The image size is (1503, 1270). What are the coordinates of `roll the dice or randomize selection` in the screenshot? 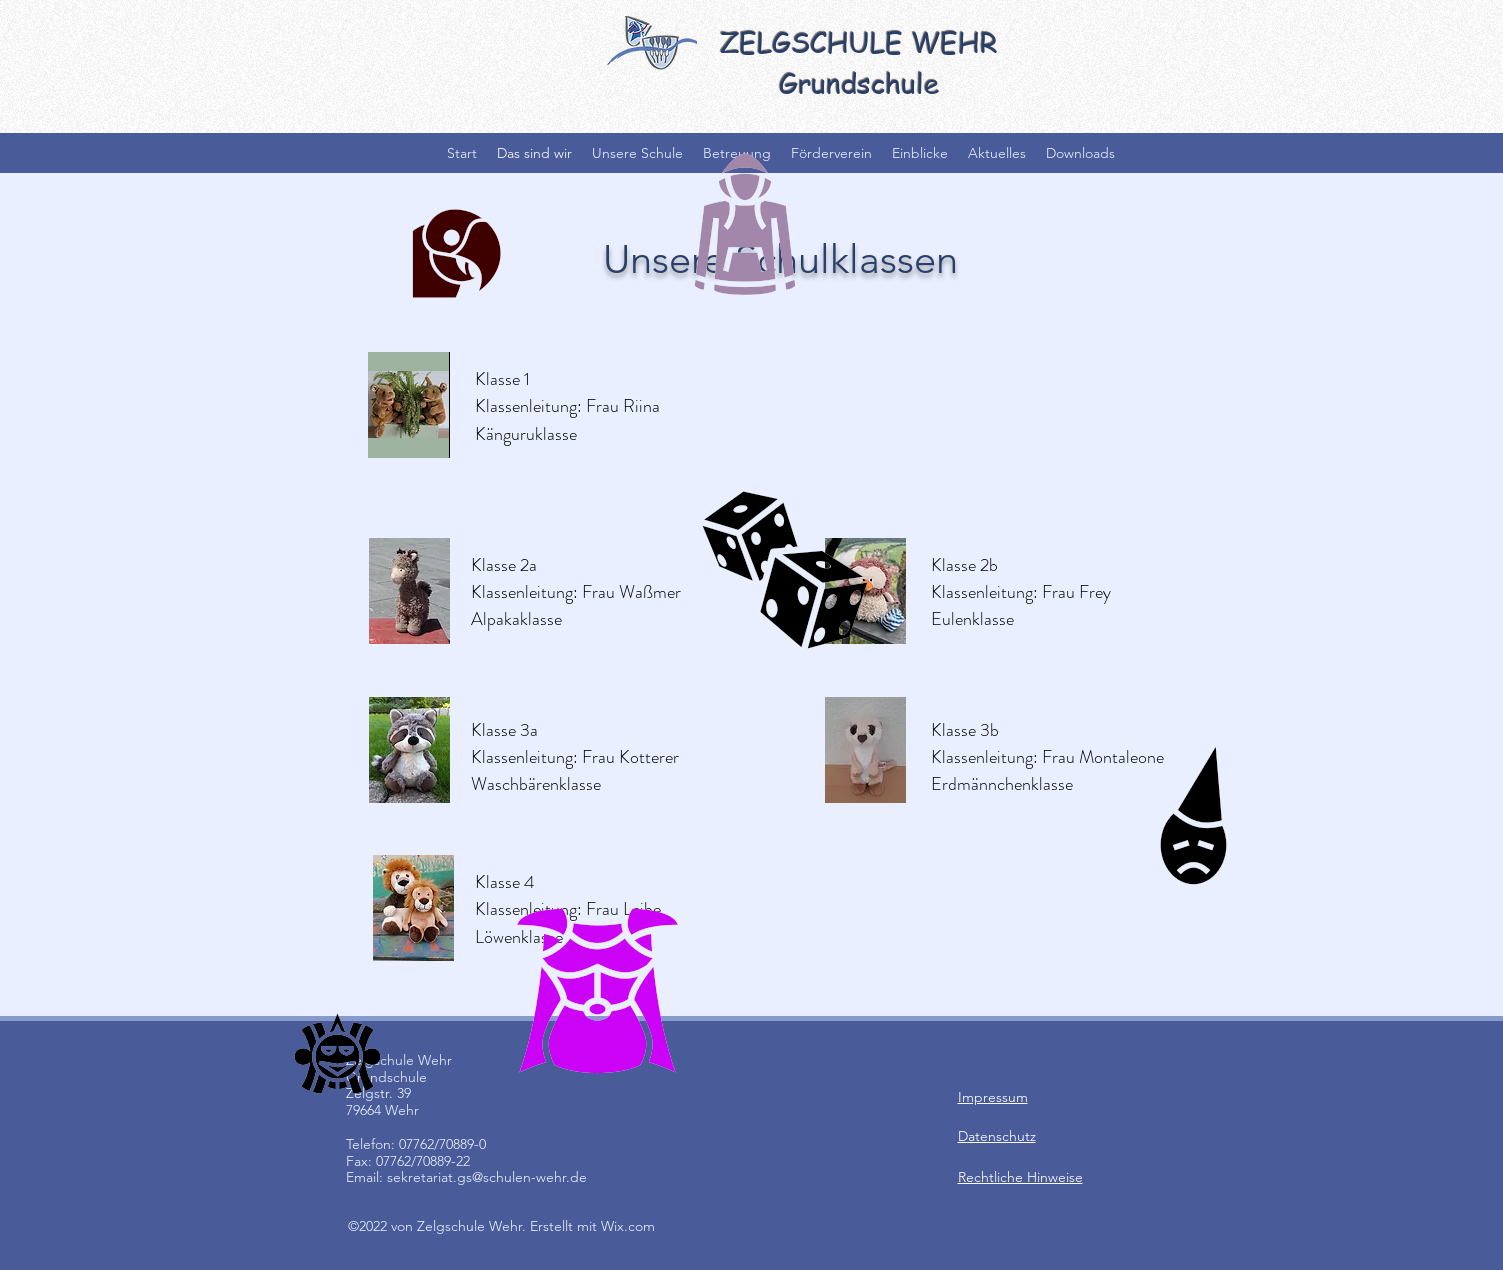 It's located at (785, 570).